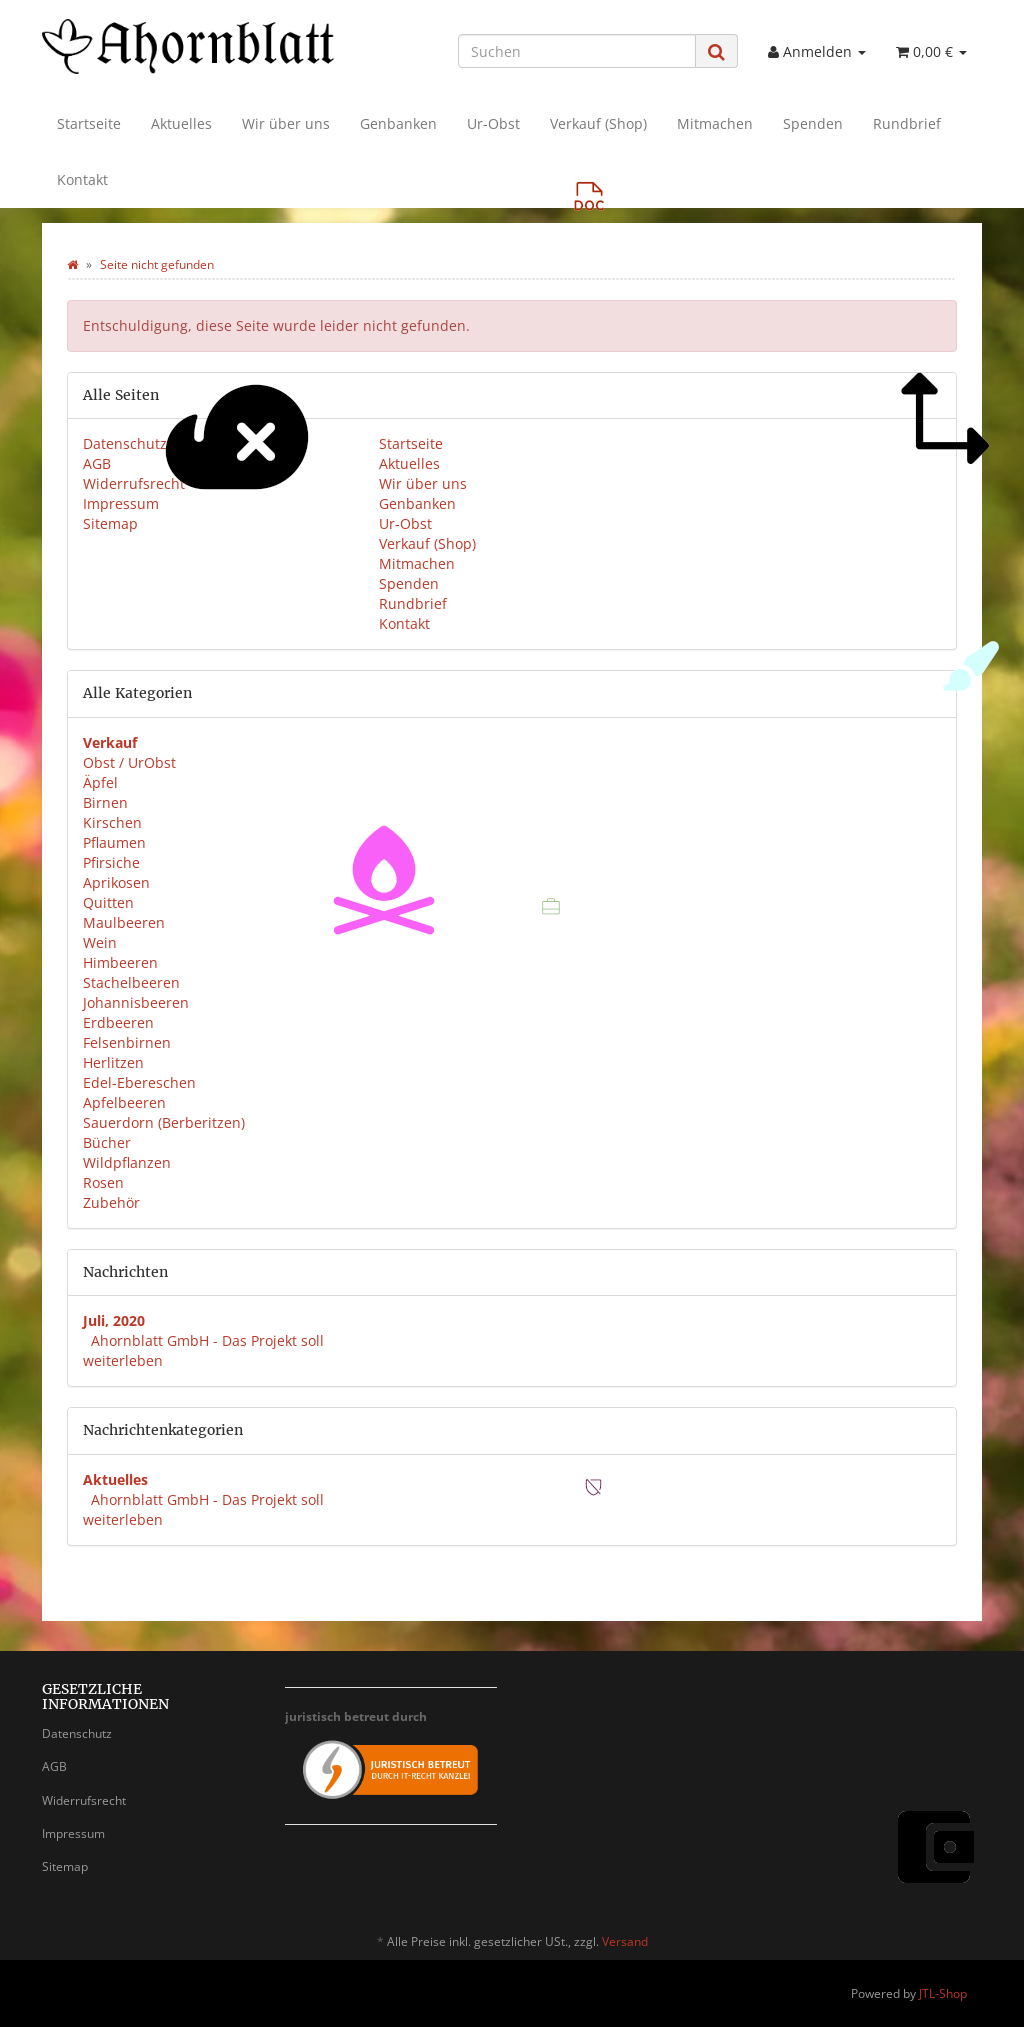 The width and height of the screenshot is (1024, 2027). Describe the element at coordinates (934, 1847) in the screenshot. I see `access your digital wallet` at that location.